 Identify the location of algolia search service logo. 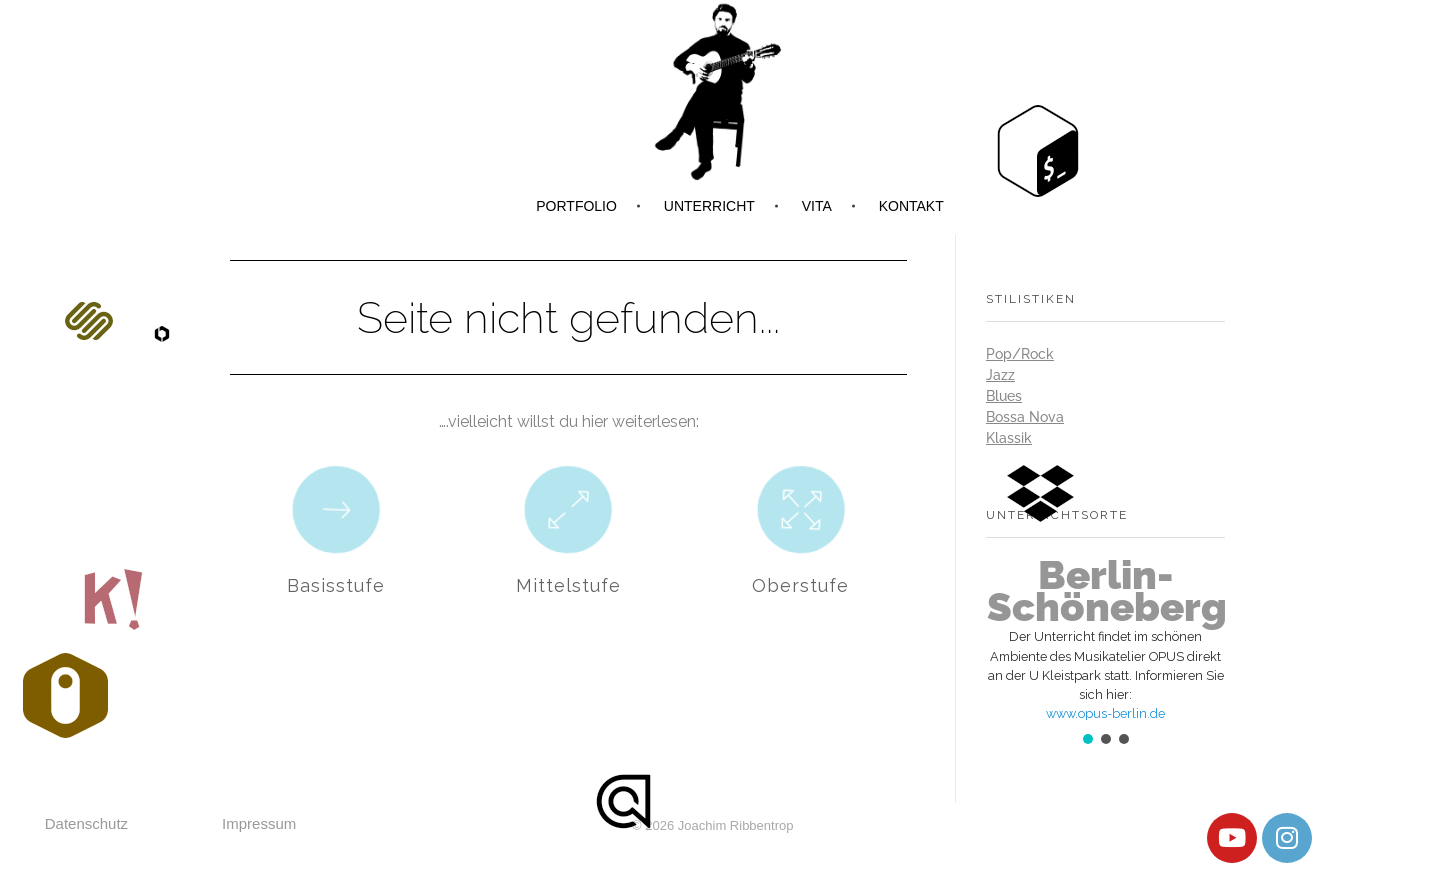
(623, 801).